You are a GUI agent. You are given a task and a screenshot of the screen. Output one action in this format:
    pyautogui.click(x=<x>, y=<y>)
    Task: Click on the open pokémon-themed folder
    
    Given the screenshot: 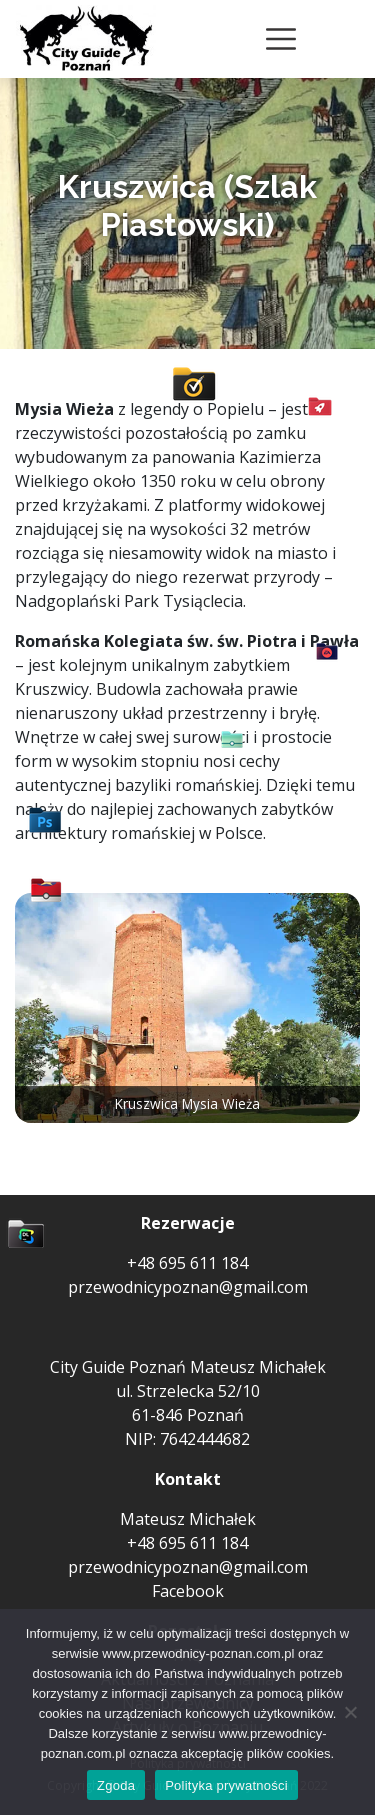 What is the action you would take?
    pyautogui.click(x=46, y=891)
    